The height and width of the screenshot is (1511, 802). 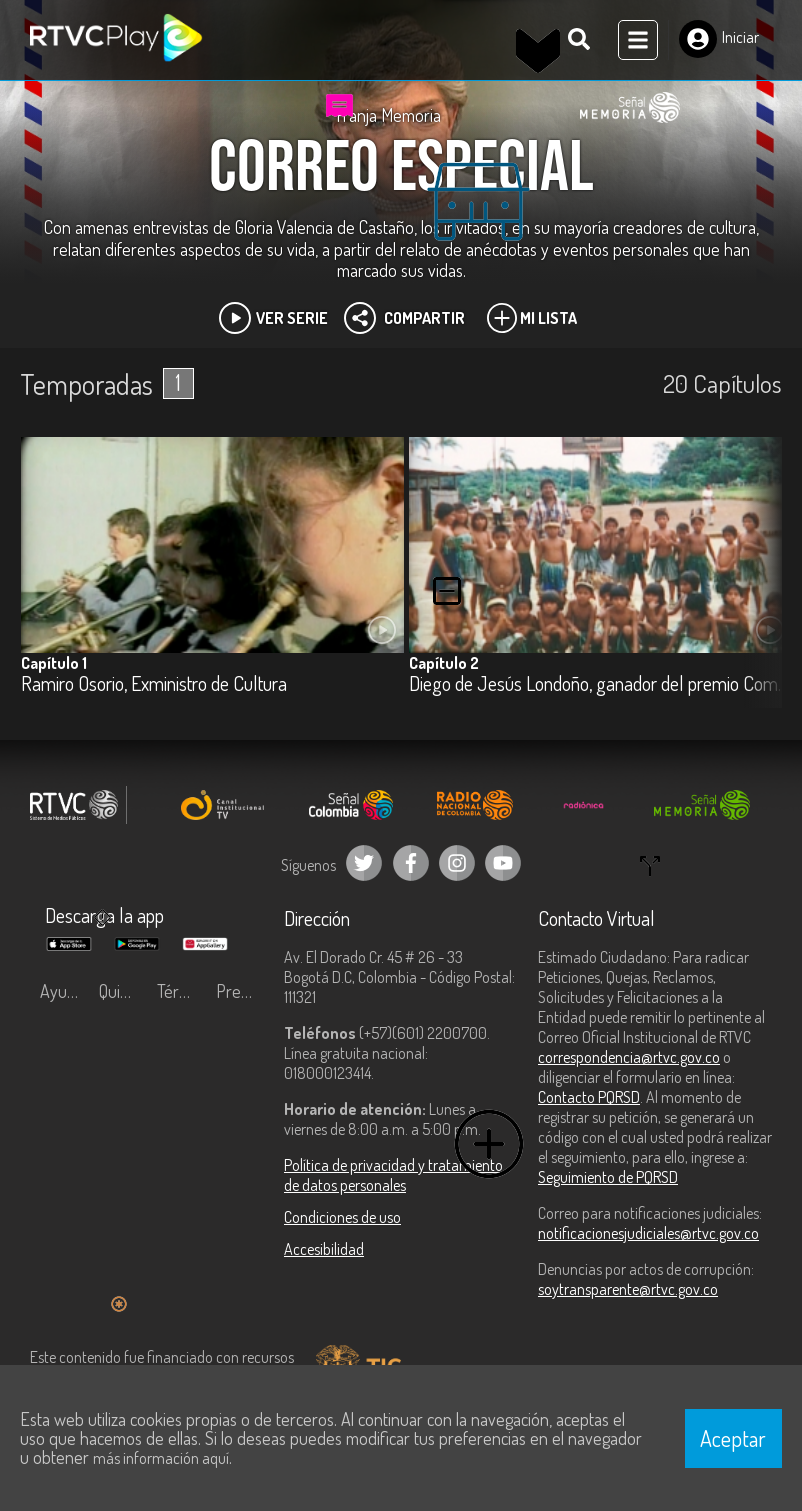 What do you see at coordinates (119, 1304) in the screenshot?
I see `access medical or health features` at bounding box center [119, 1304].